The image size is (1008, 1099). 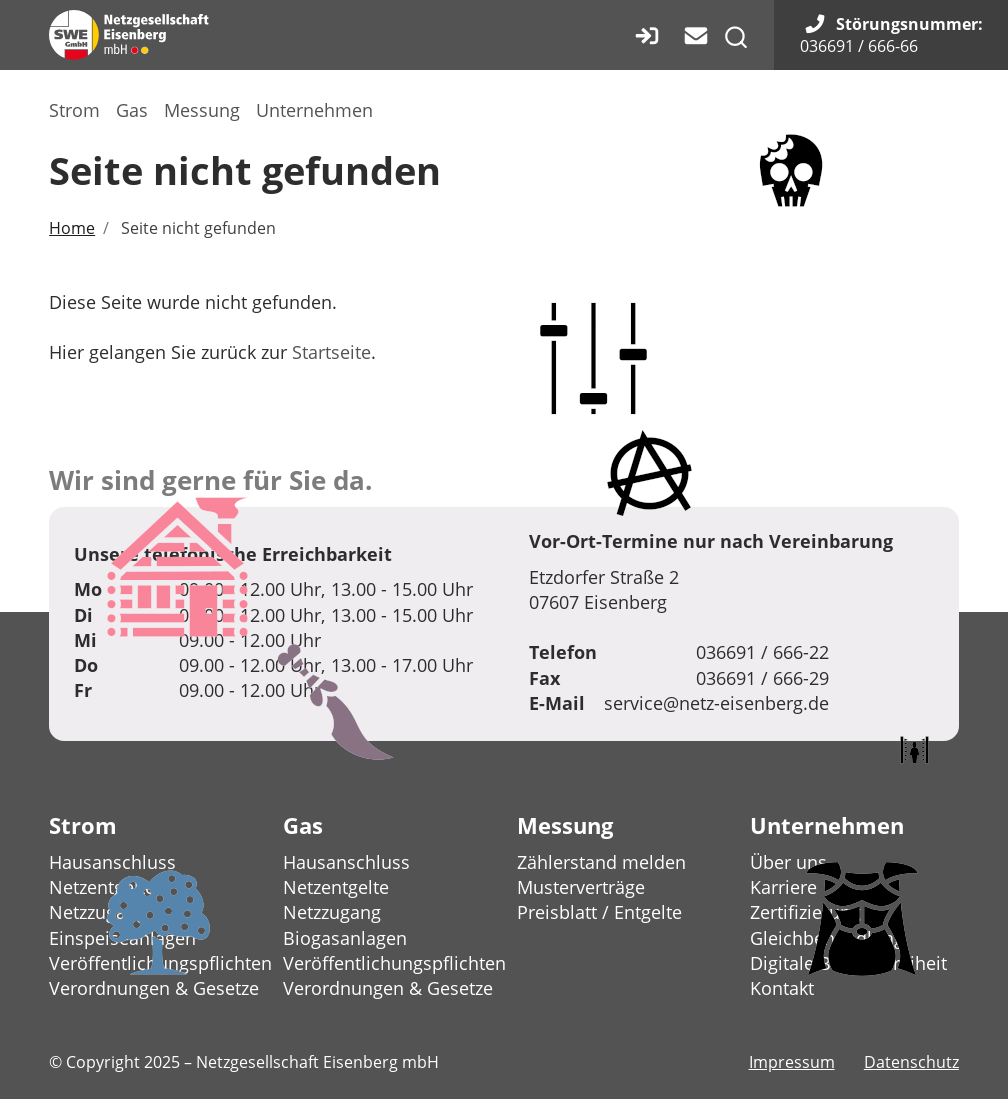 What do you see at coordinates (336, 702) in the screenshot?
I see `equip a bone knife weapon` at bounding box center [336, 702].